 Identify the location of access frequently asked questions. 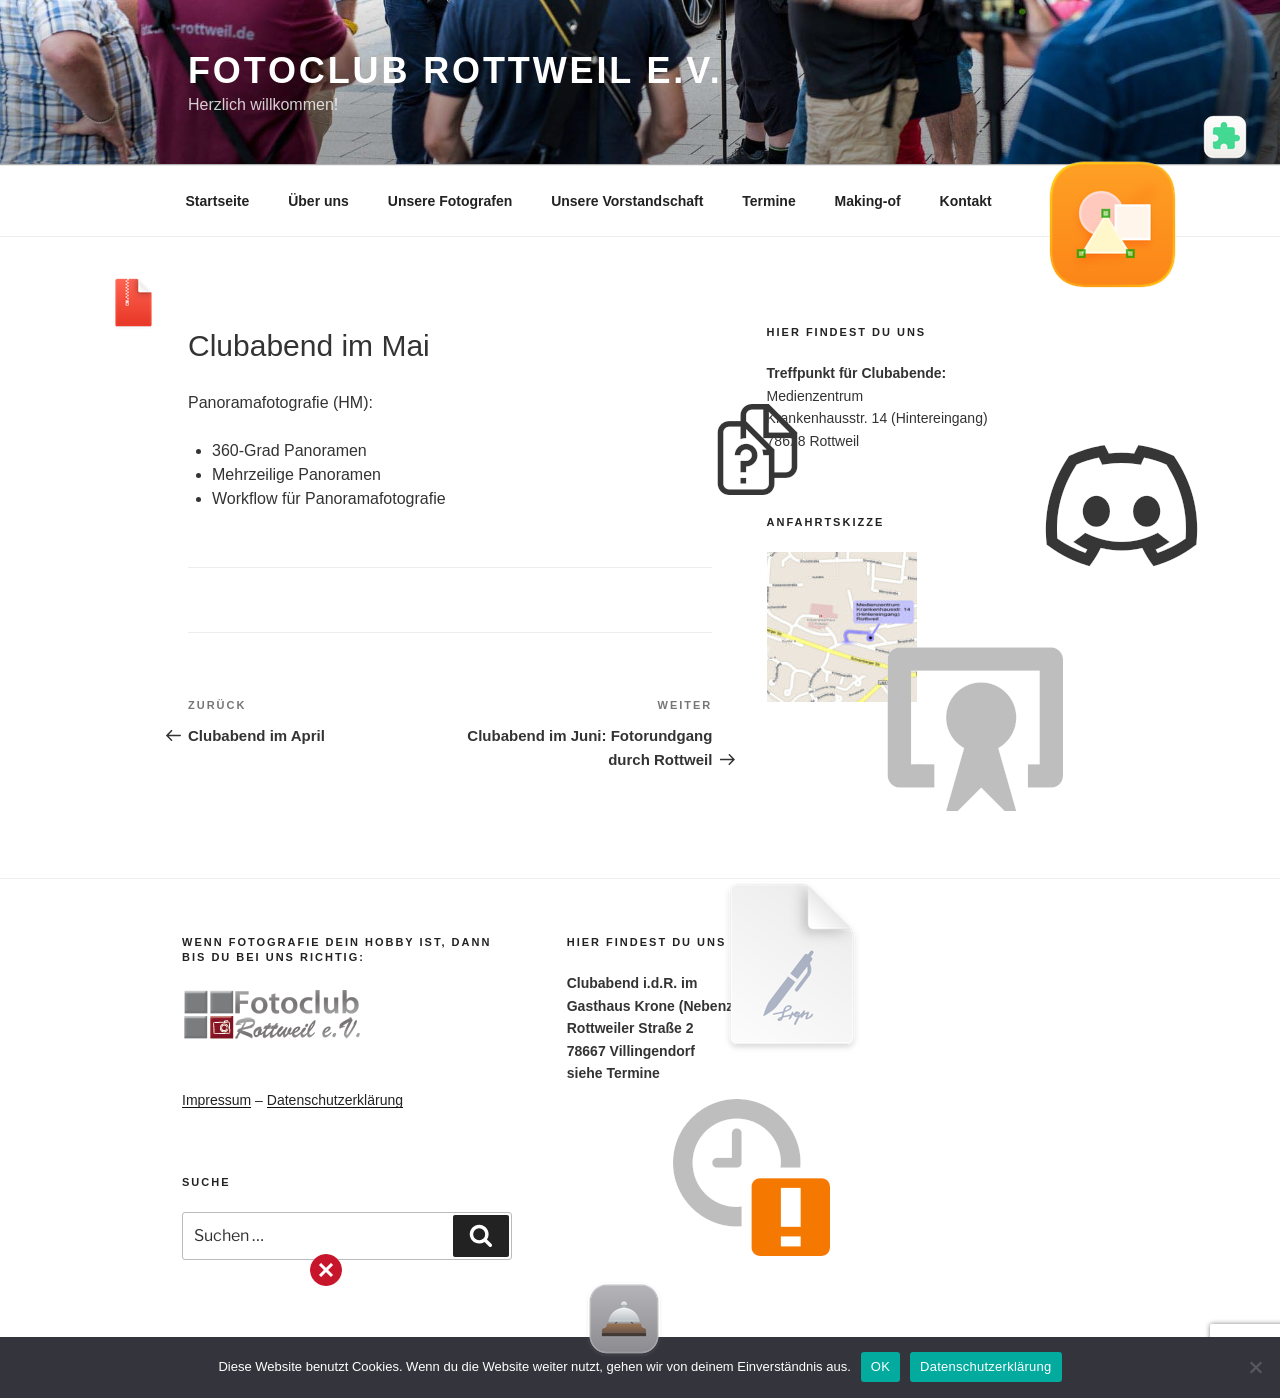
(757, 449).